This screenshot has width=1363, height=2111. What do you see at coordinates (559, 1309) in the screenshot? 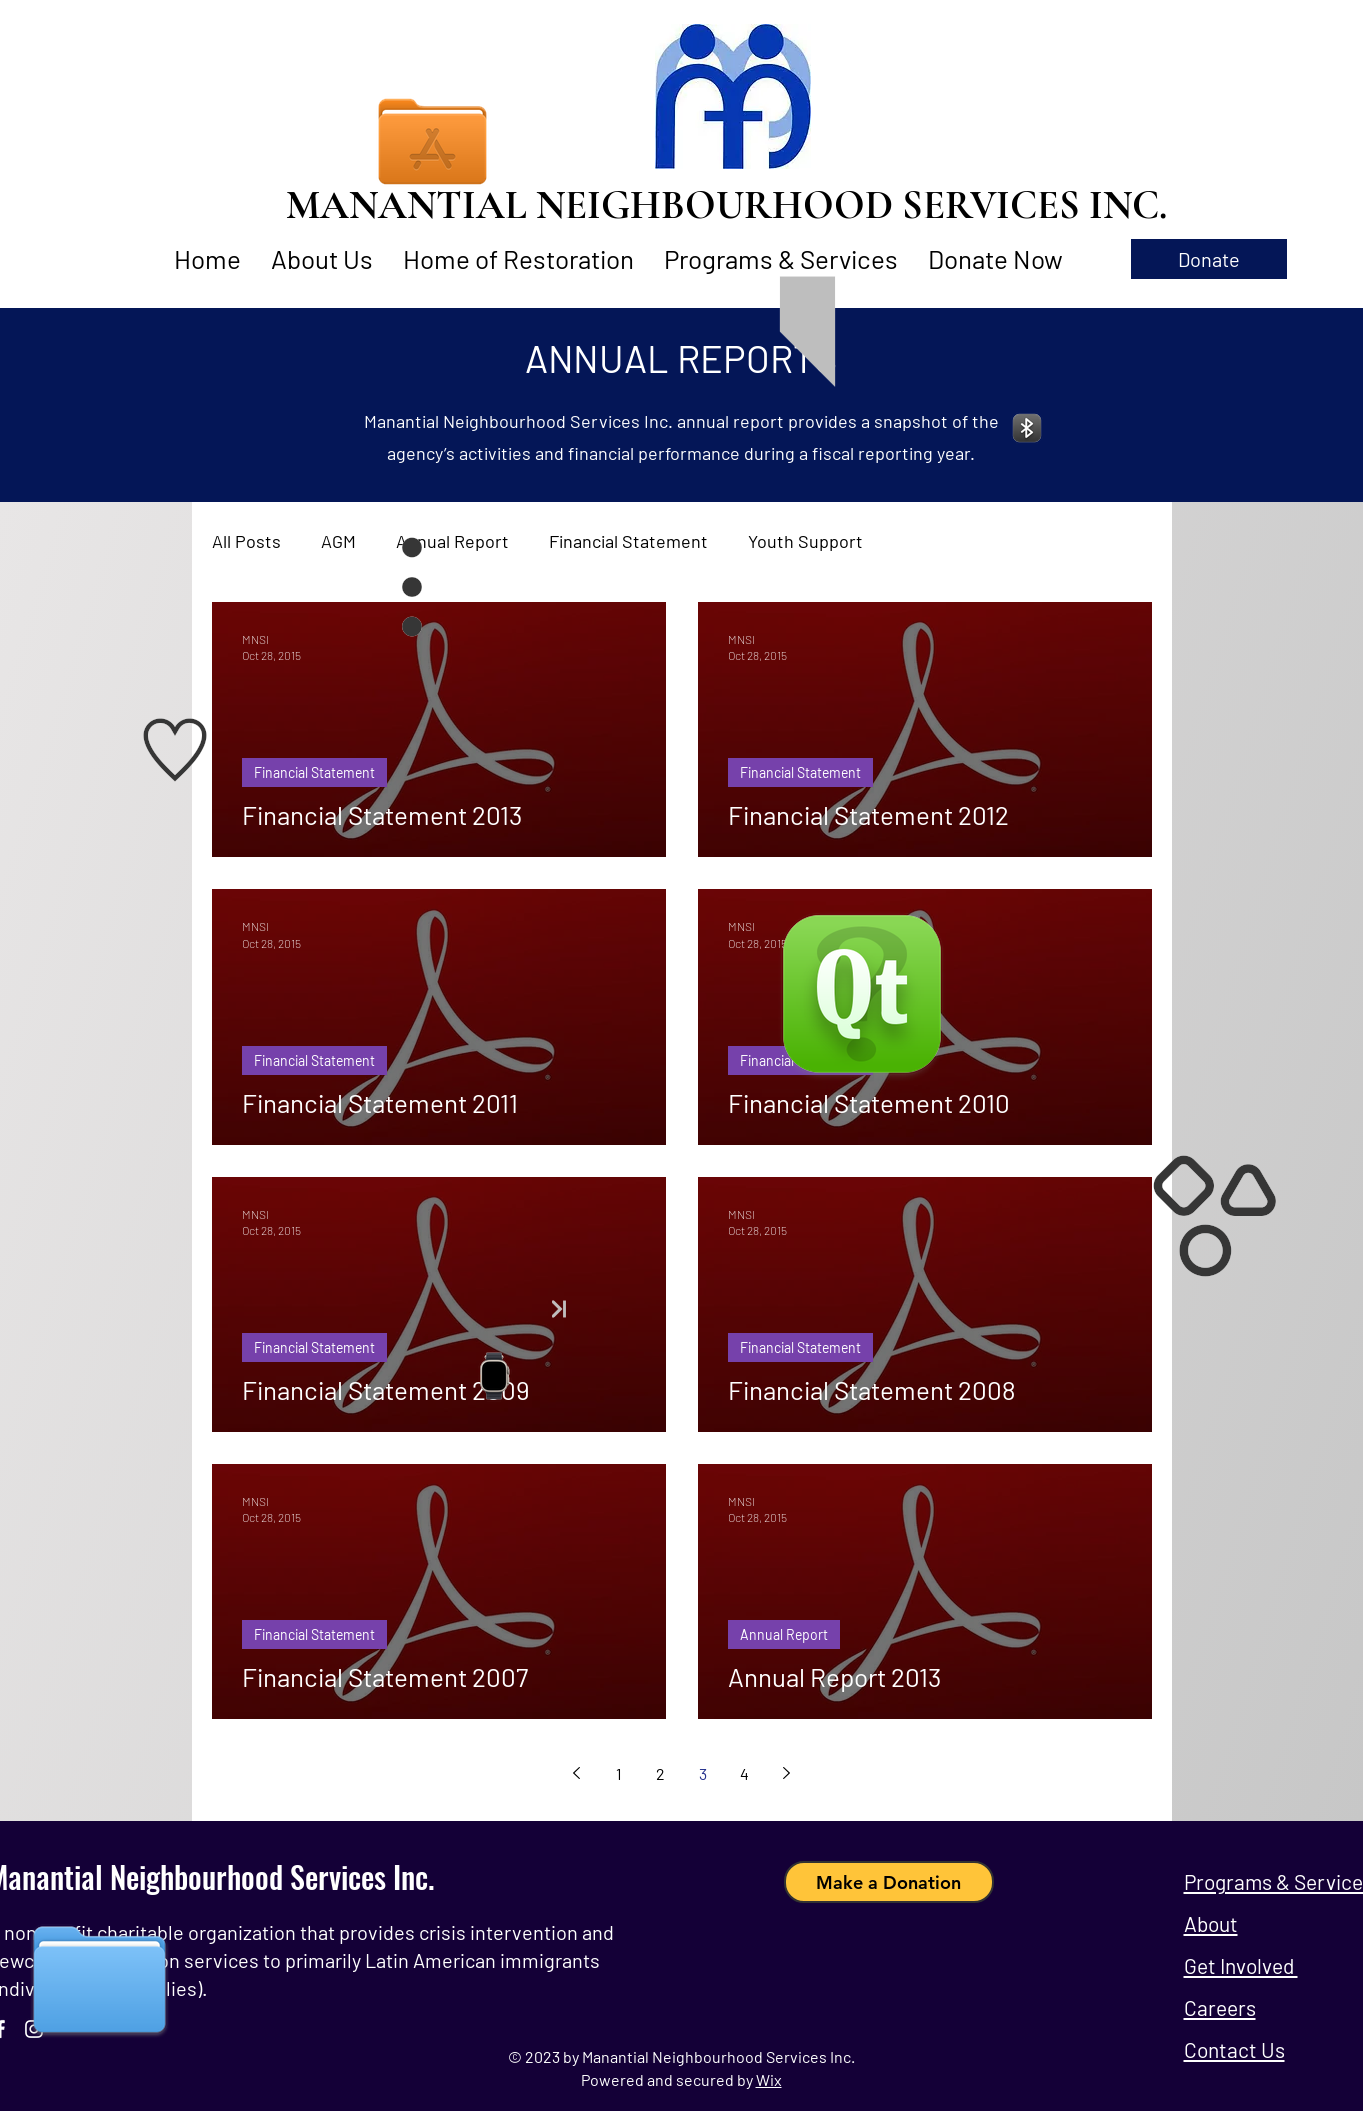
I see `skip to the last item in a list or playlist` at bounding box center [559, 1309].